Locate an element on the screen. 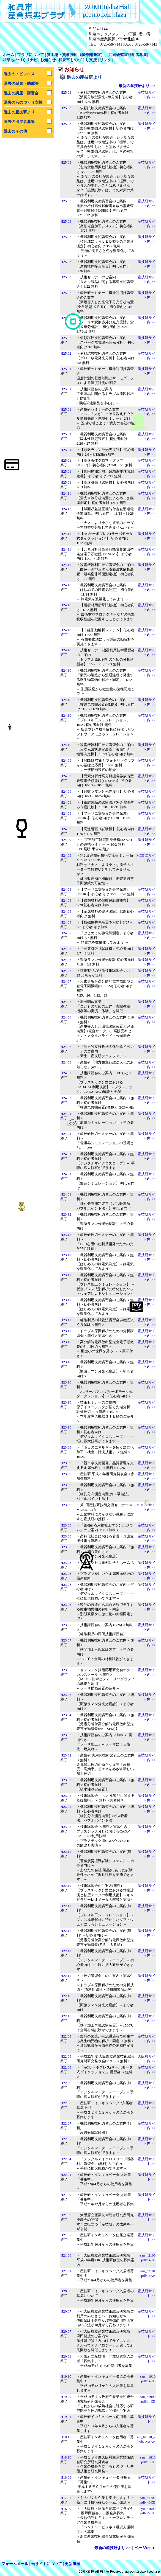 The width and height of the screenshot is (161, 2576). pay with amazon pay at checkout is located at coordinates (136, 1307).